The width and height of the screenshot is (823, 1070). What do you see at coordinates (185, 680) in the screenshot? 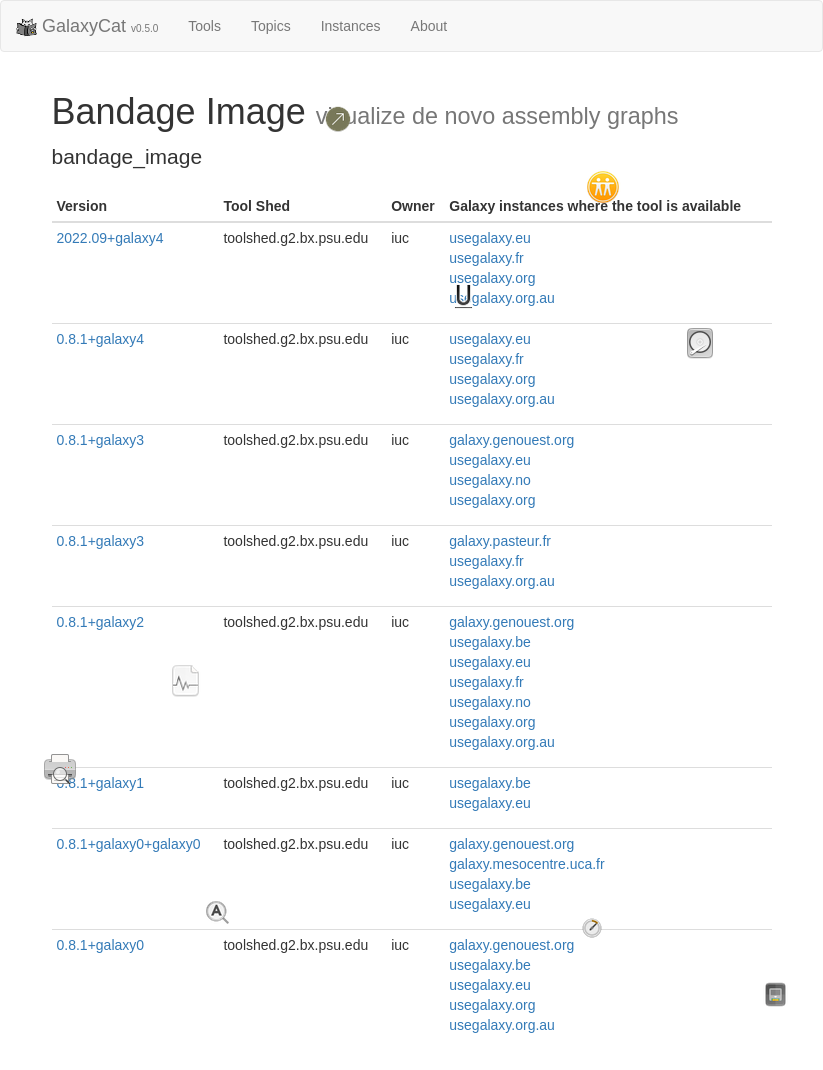
I see `view system log file` at bounding box center [185, 680].